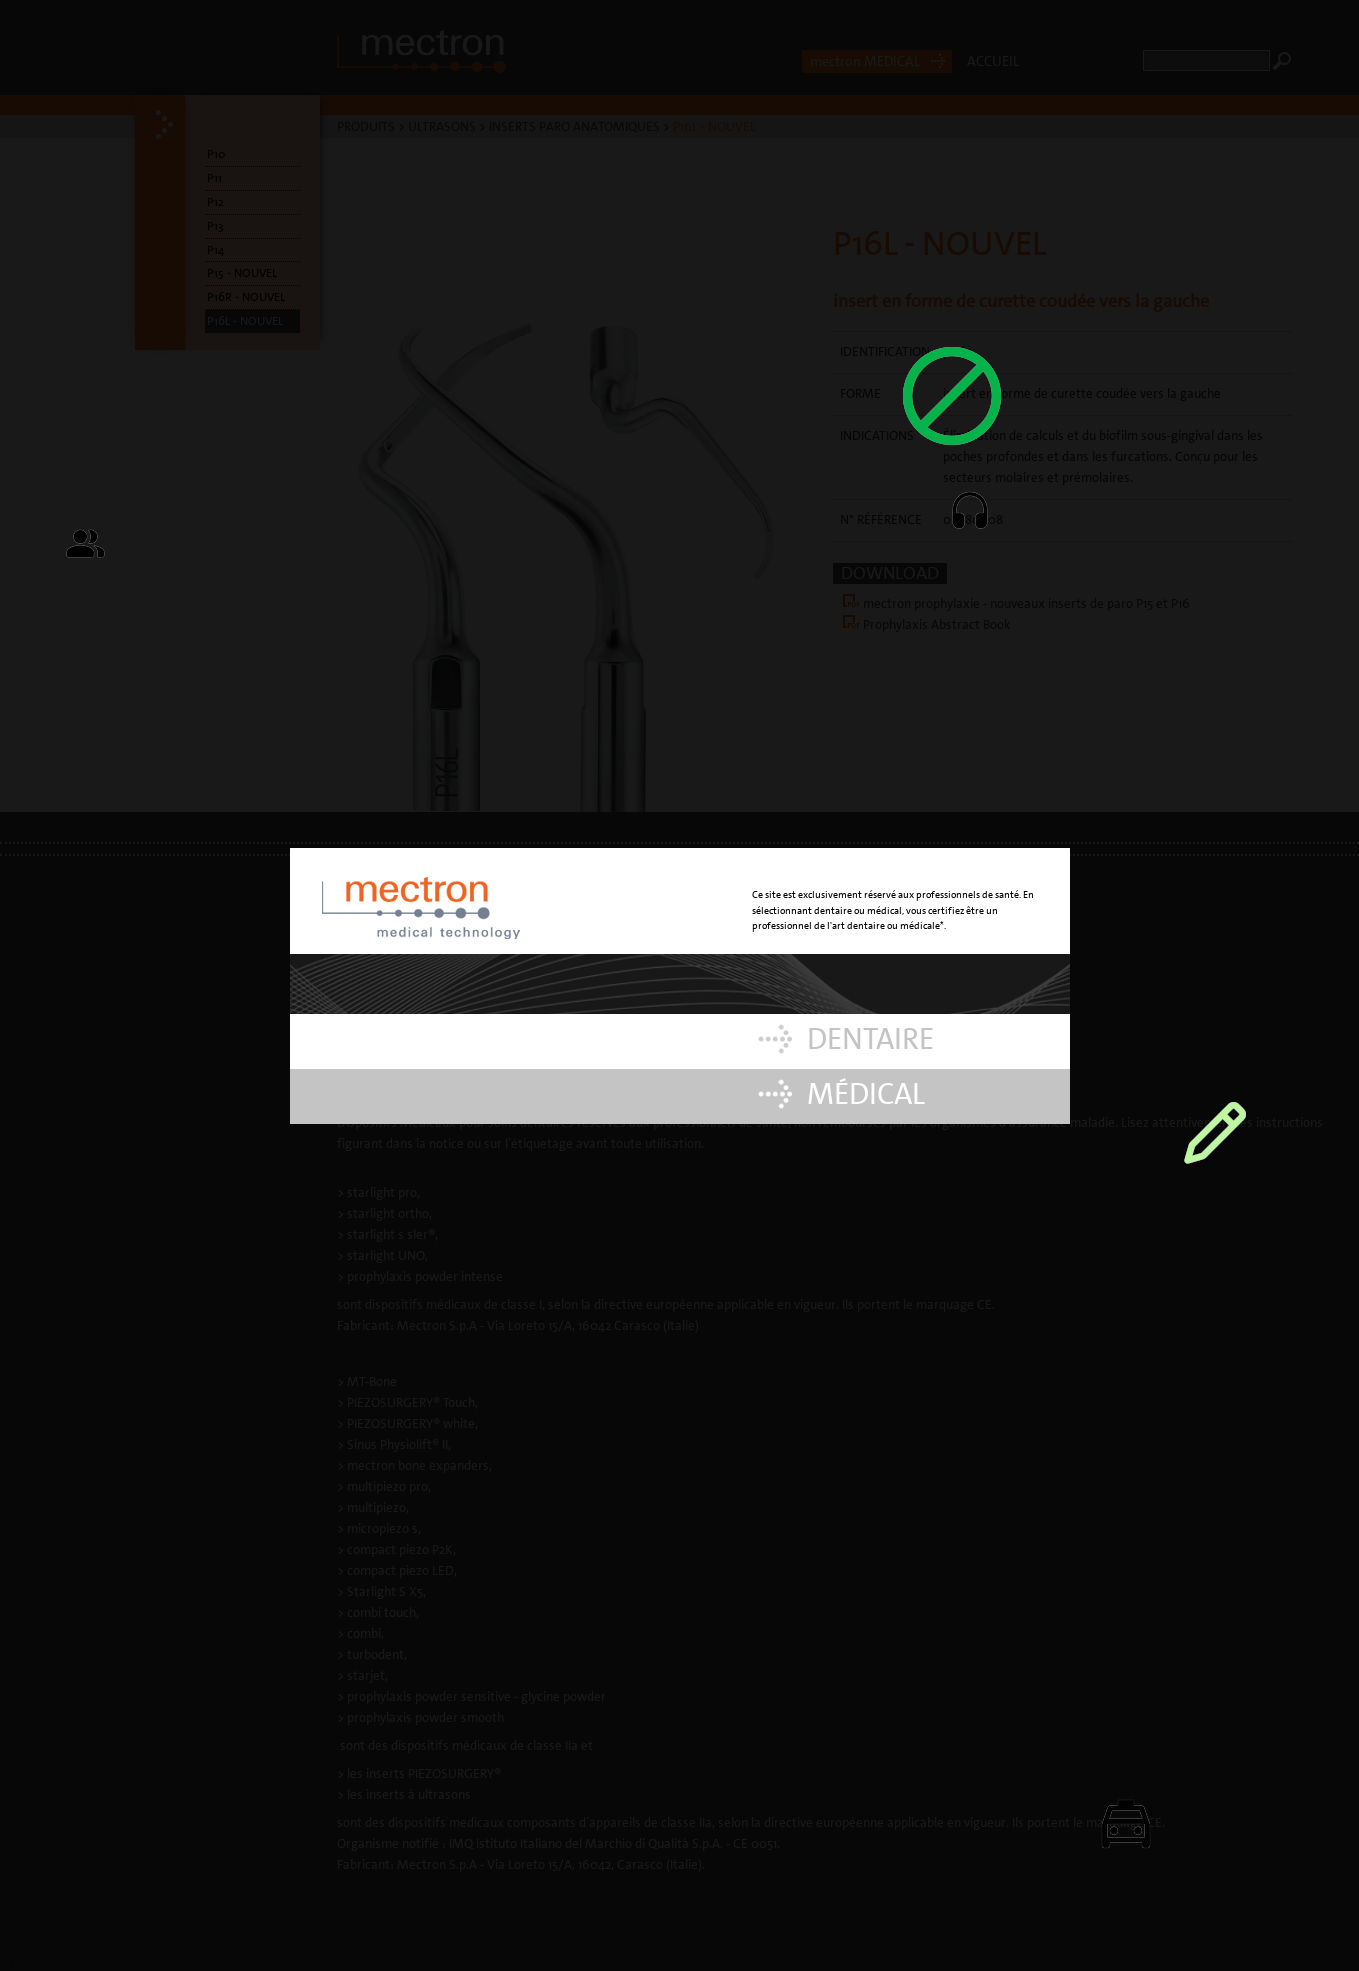 This screenshot has width=1359, height=1971. What do you see at coordinates (952, 396) in the screenshot?
I see `indicates a blocked or prohibited action` at bounding box center [952, 396].